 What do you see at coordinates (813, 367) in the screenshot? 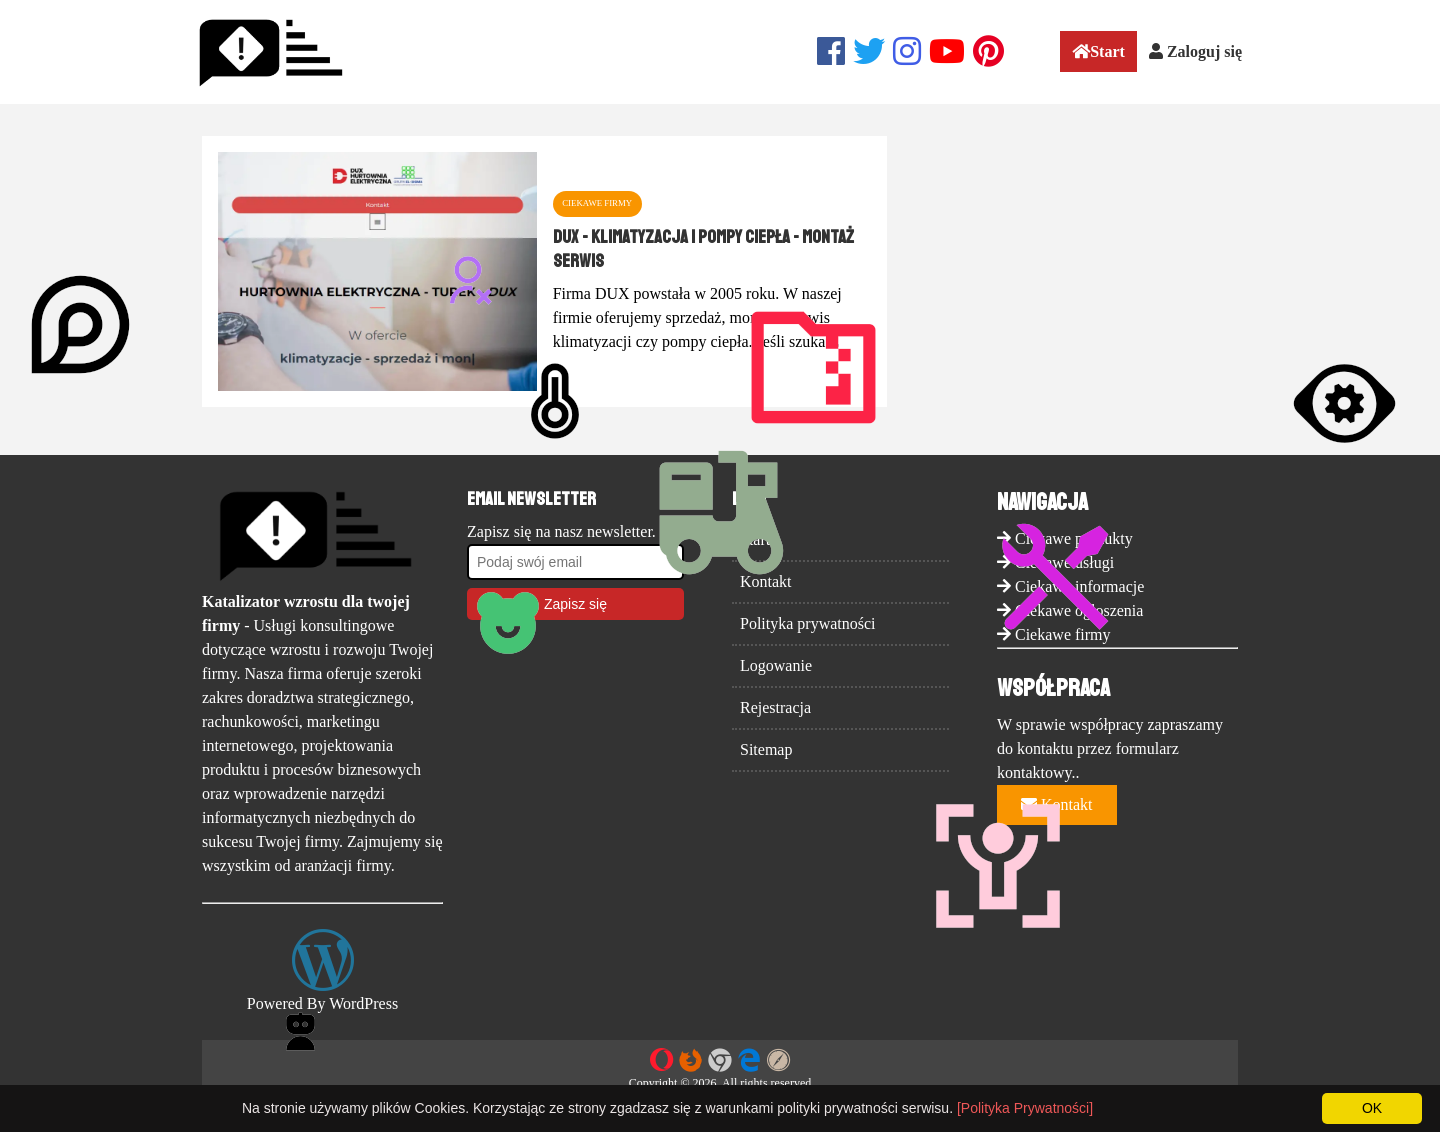
I see `access compressed or zipped files` at bounding box center [813, 367].